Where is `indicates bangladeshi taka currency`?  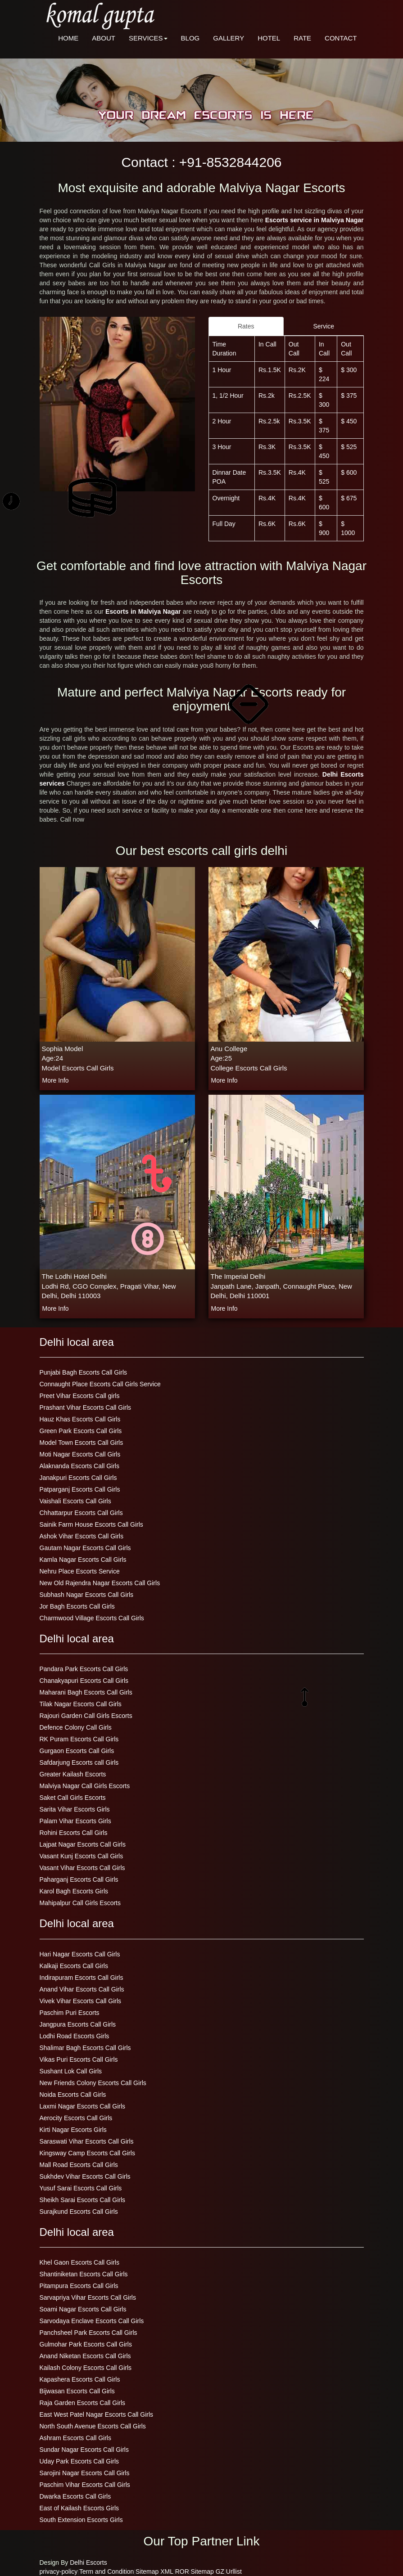
indicates bangladeshi taka currency is located at coordinates (156, 1173).